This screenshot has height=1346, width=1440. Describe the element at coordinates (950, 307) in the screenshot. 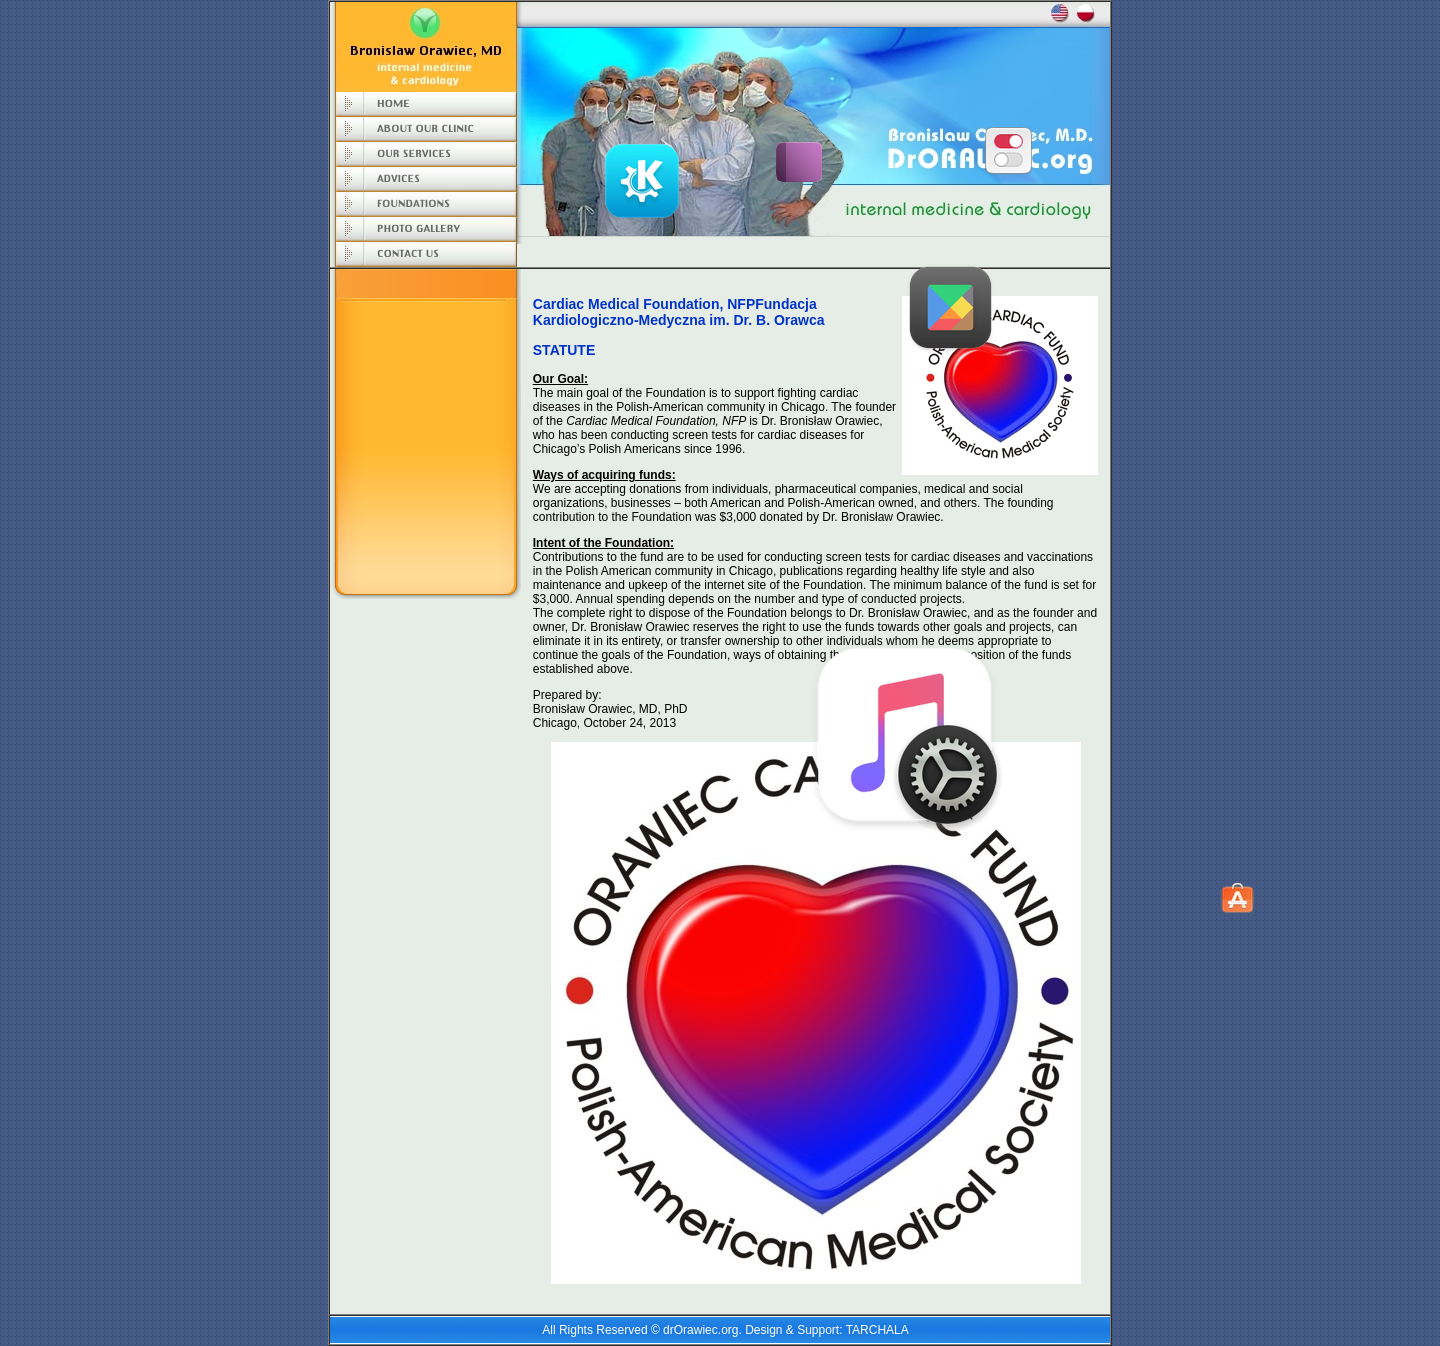

I see `open the tangram app` at that location.